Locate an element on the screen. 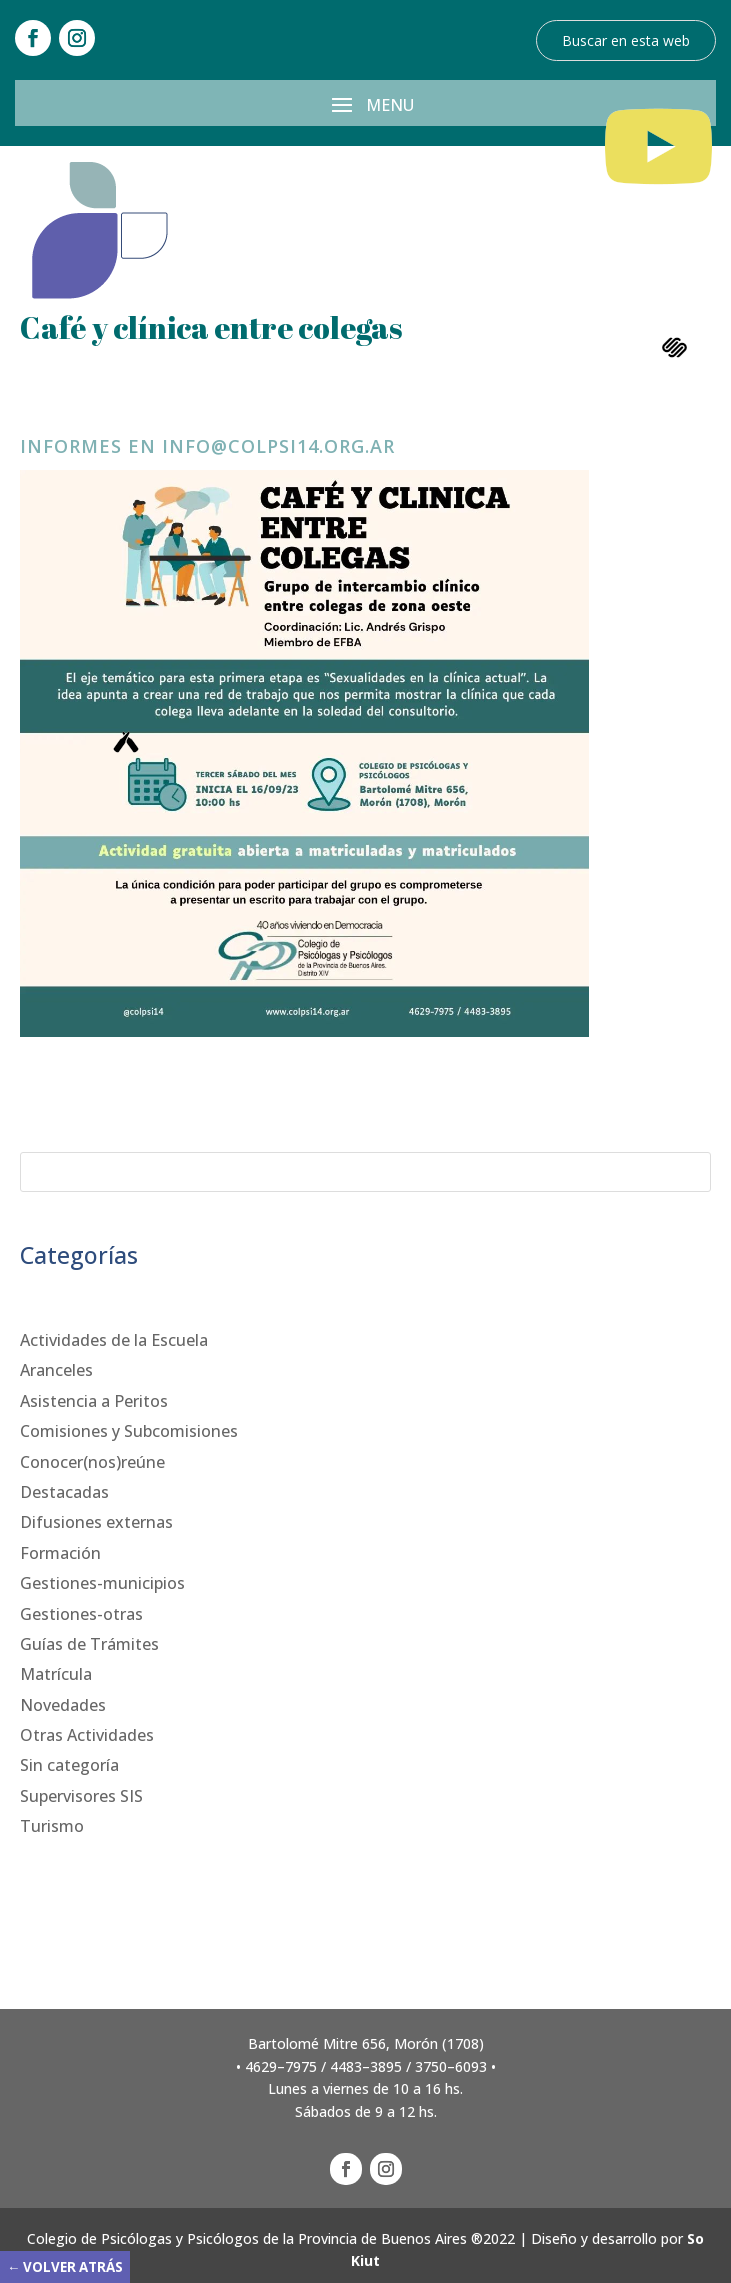  open YouTube app is located at coordinates (658, 146).